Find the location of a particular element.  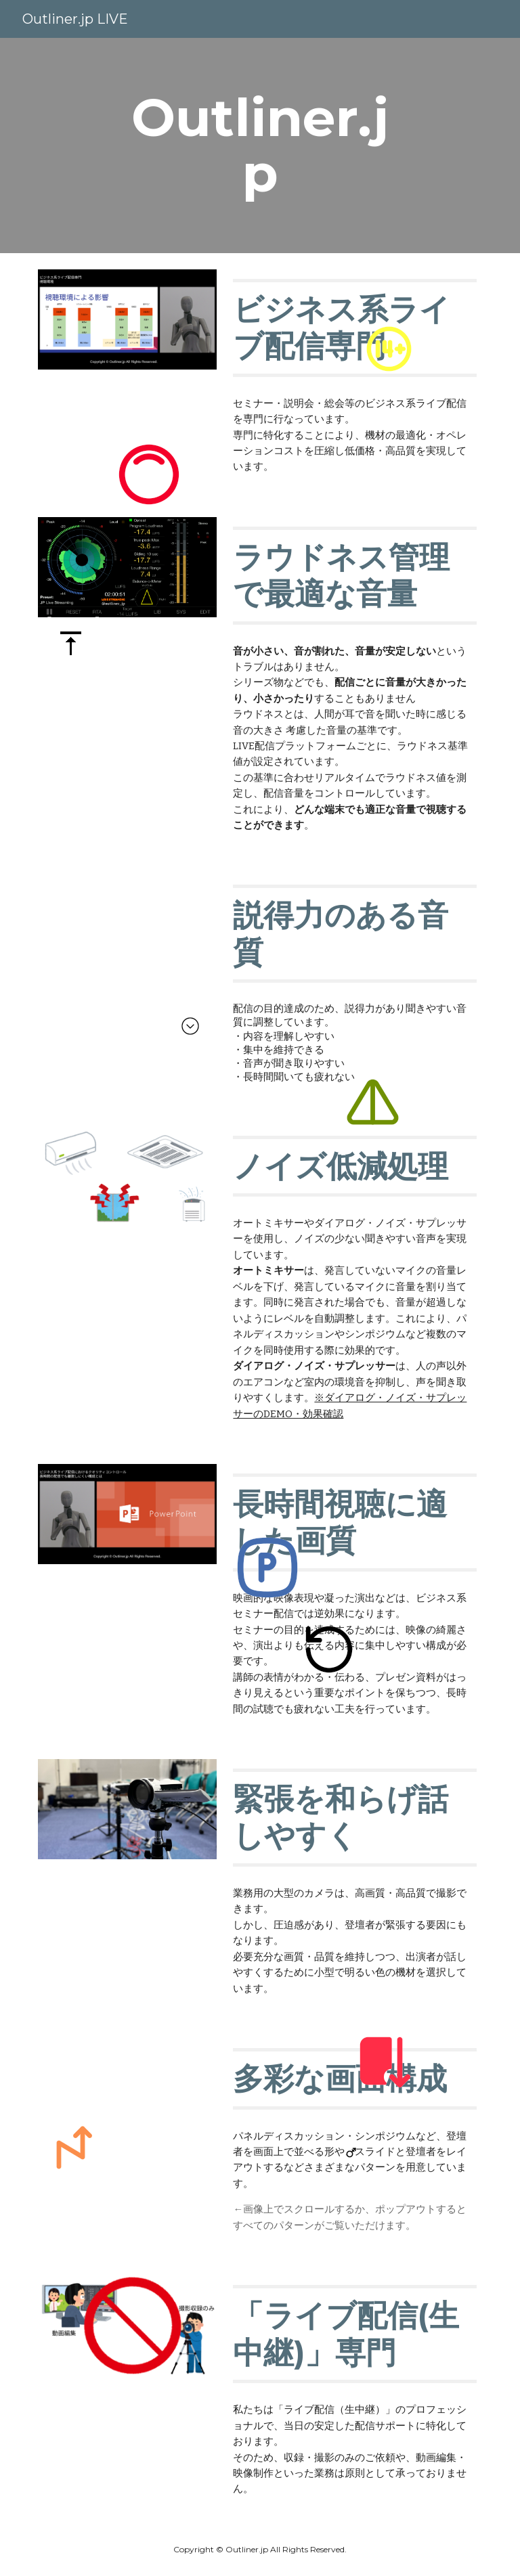

indicates androgynous or non-binary gender identity is located at coordinates (351, 2152).